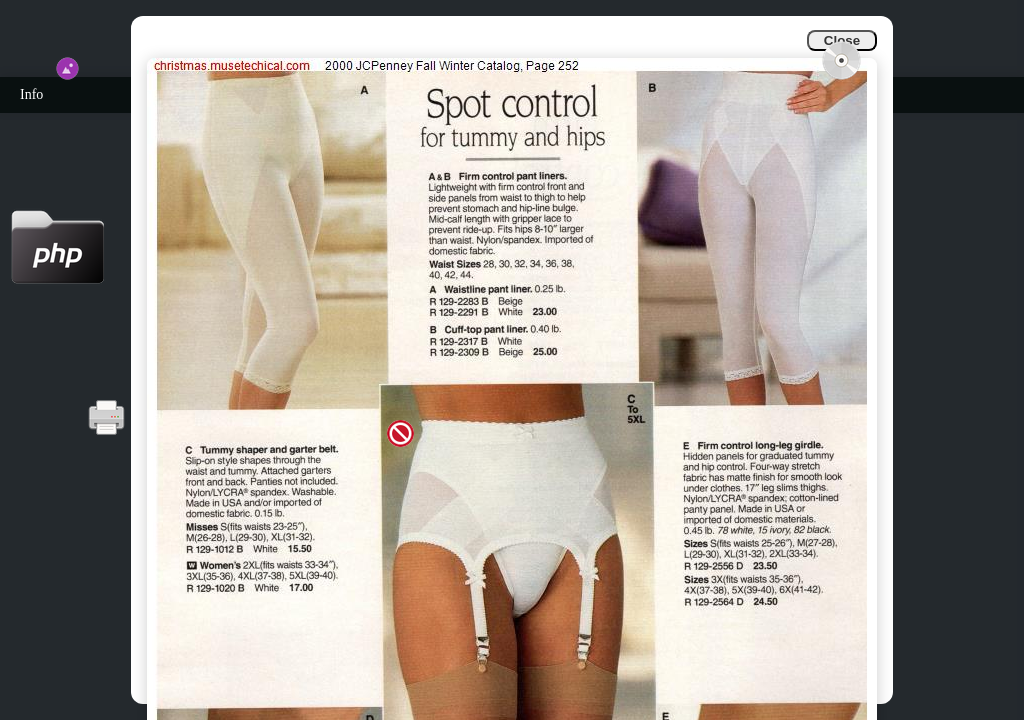 The height and width of the screenshot is (720, 1024). Describe the element at coordinates (67, 68) in the screenshot. I see `indicates photo or image content` at that location.